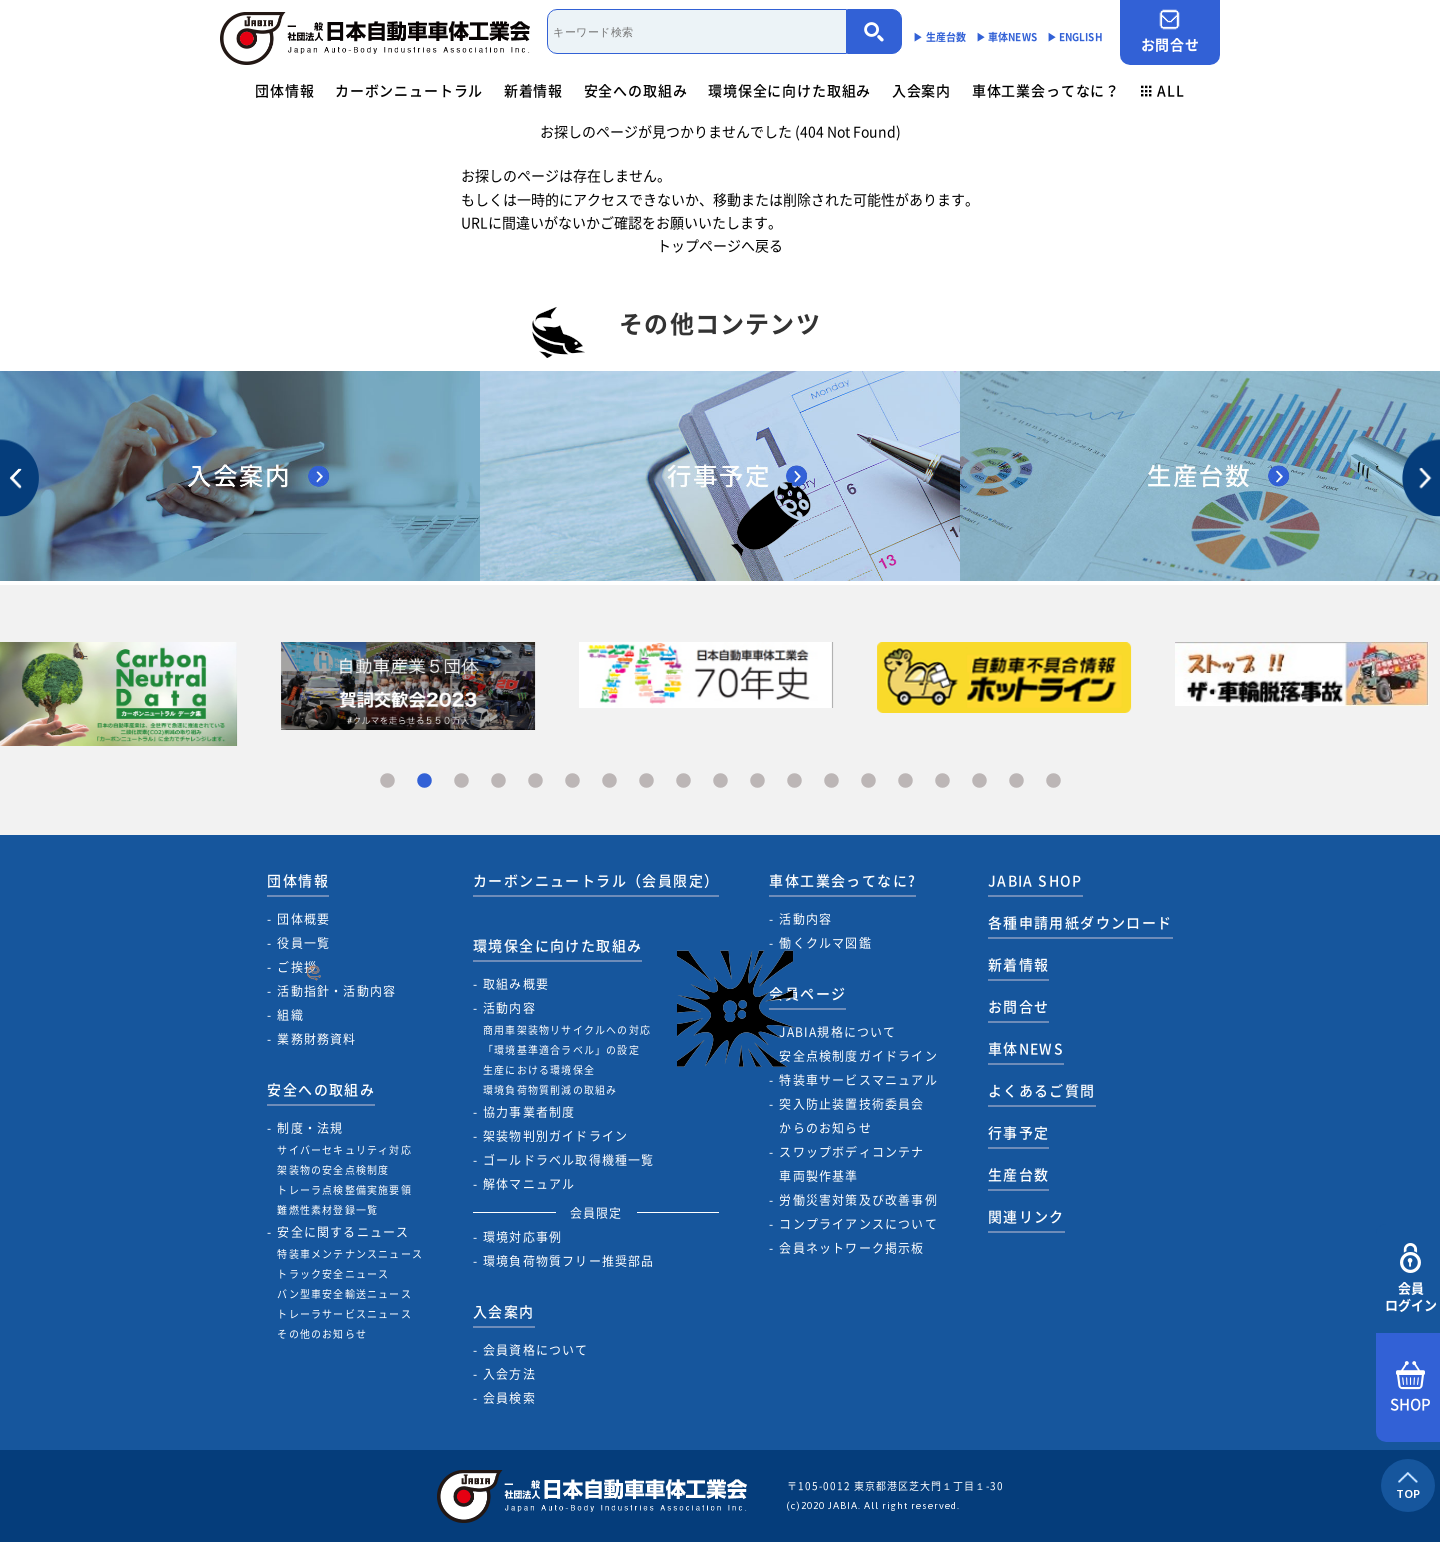  I want to click on browse sausage or deli meat options, so click(770, 519).